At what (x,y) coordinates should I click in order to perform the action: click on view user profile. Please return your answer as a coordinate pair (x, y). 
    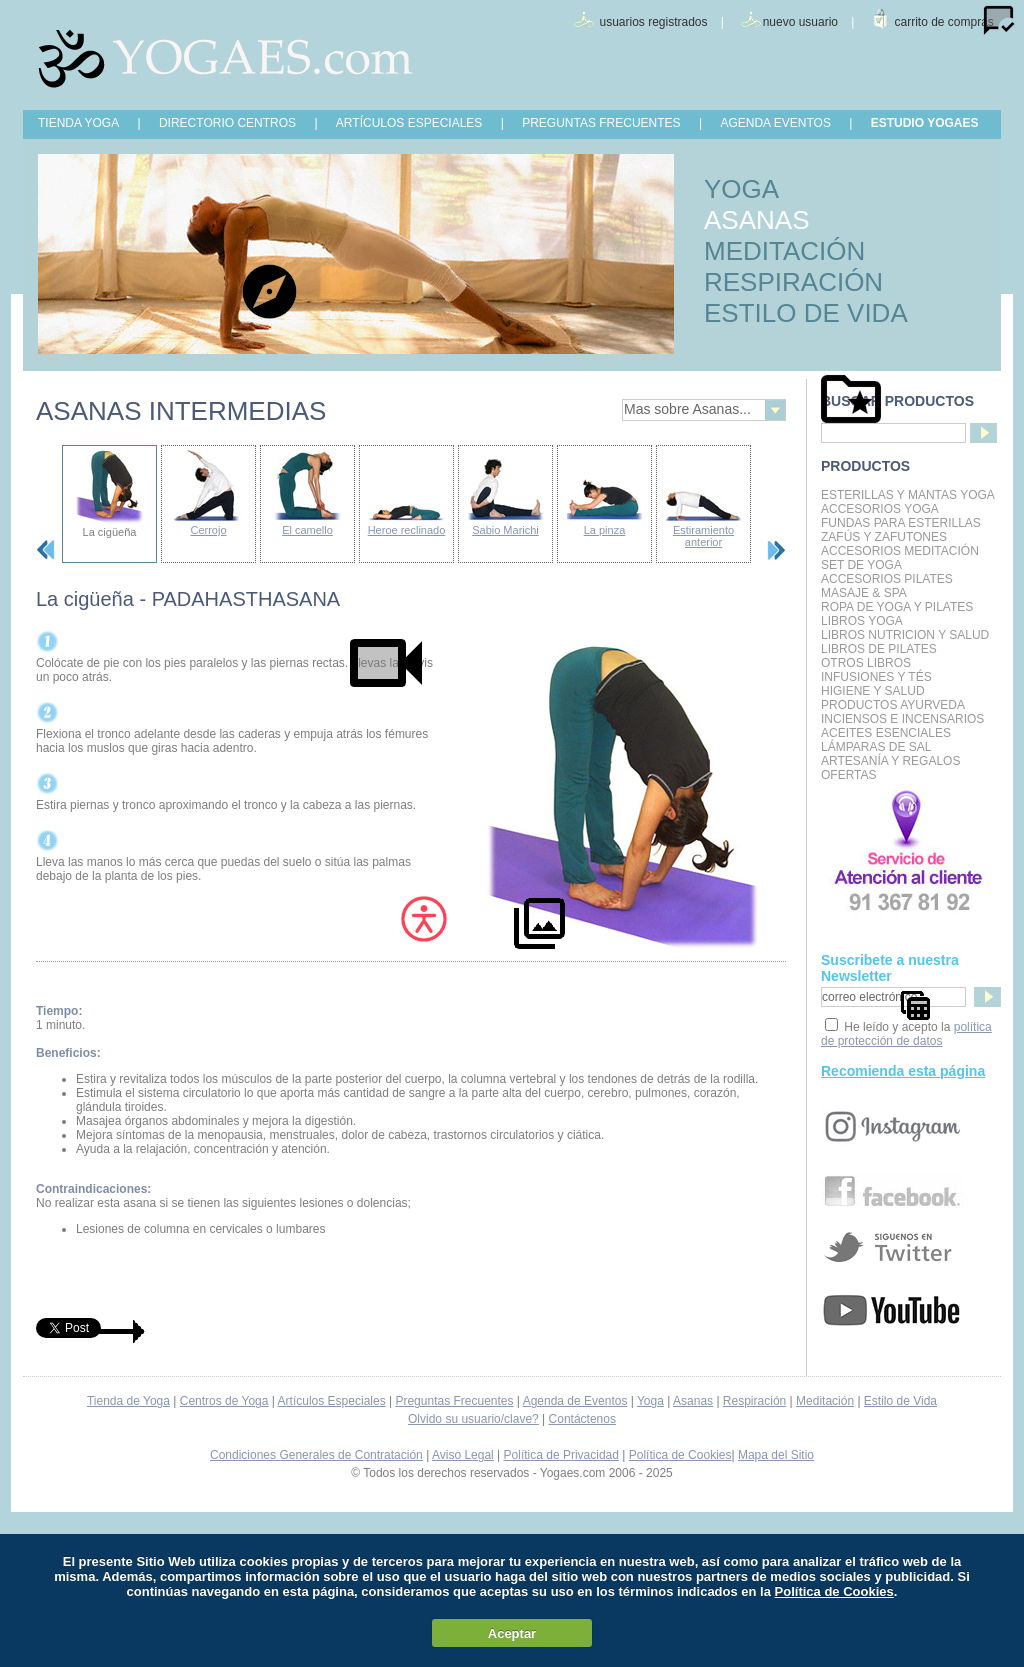
    Looking at the image, I should click on (424, 919).